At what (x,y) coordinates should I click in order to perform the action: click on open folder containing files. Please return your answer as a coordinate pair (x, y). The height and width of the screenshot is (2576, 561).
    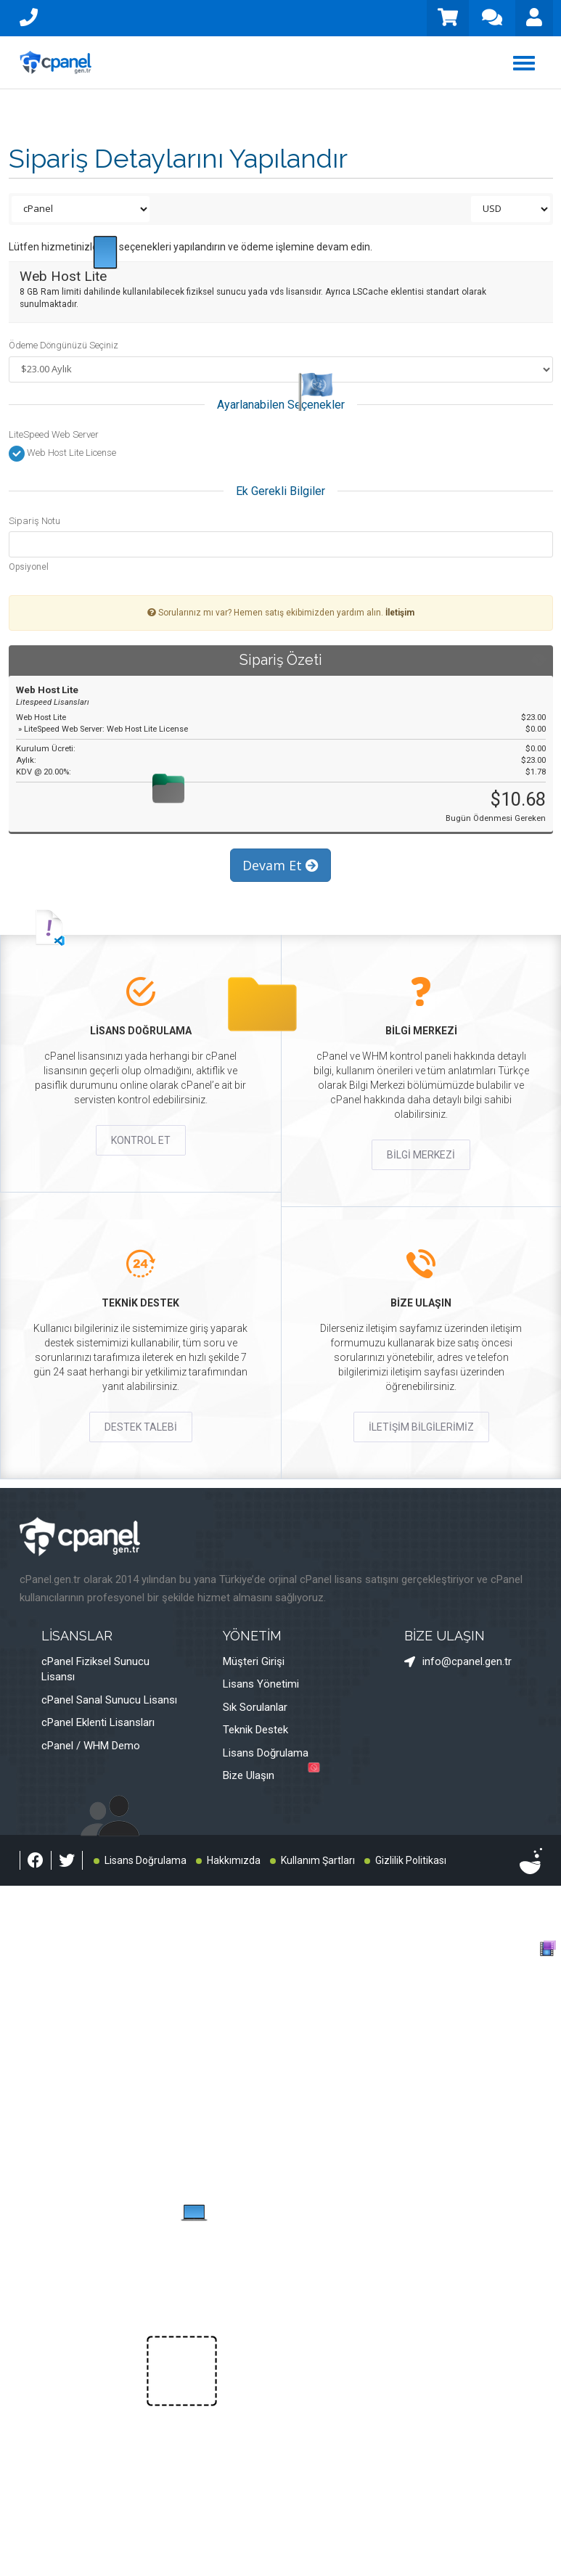
    Looking at the image, I should click on (168, 788).